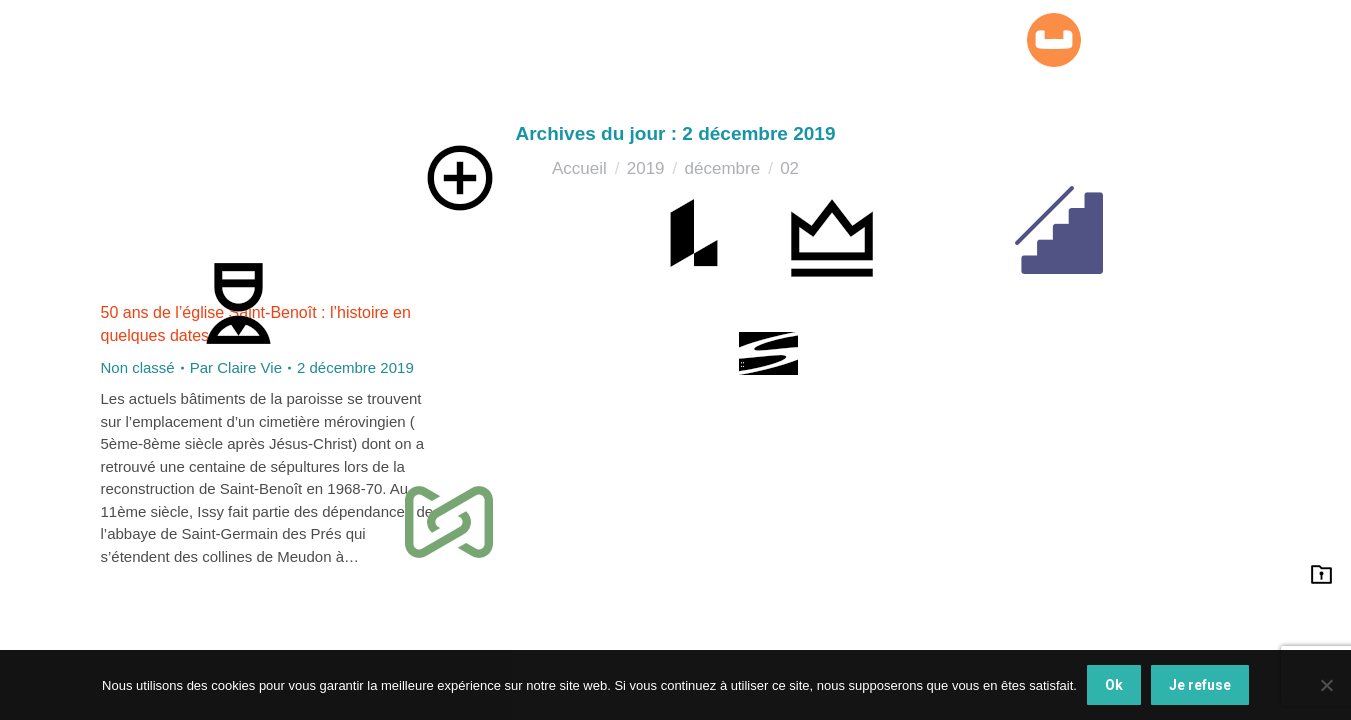 Image resolution: width=1351 pixels, height=720 pixels. Describe the element at coordinates (1059, 230) in the screenshot. I see `open levels.fyi app or website` at that location.